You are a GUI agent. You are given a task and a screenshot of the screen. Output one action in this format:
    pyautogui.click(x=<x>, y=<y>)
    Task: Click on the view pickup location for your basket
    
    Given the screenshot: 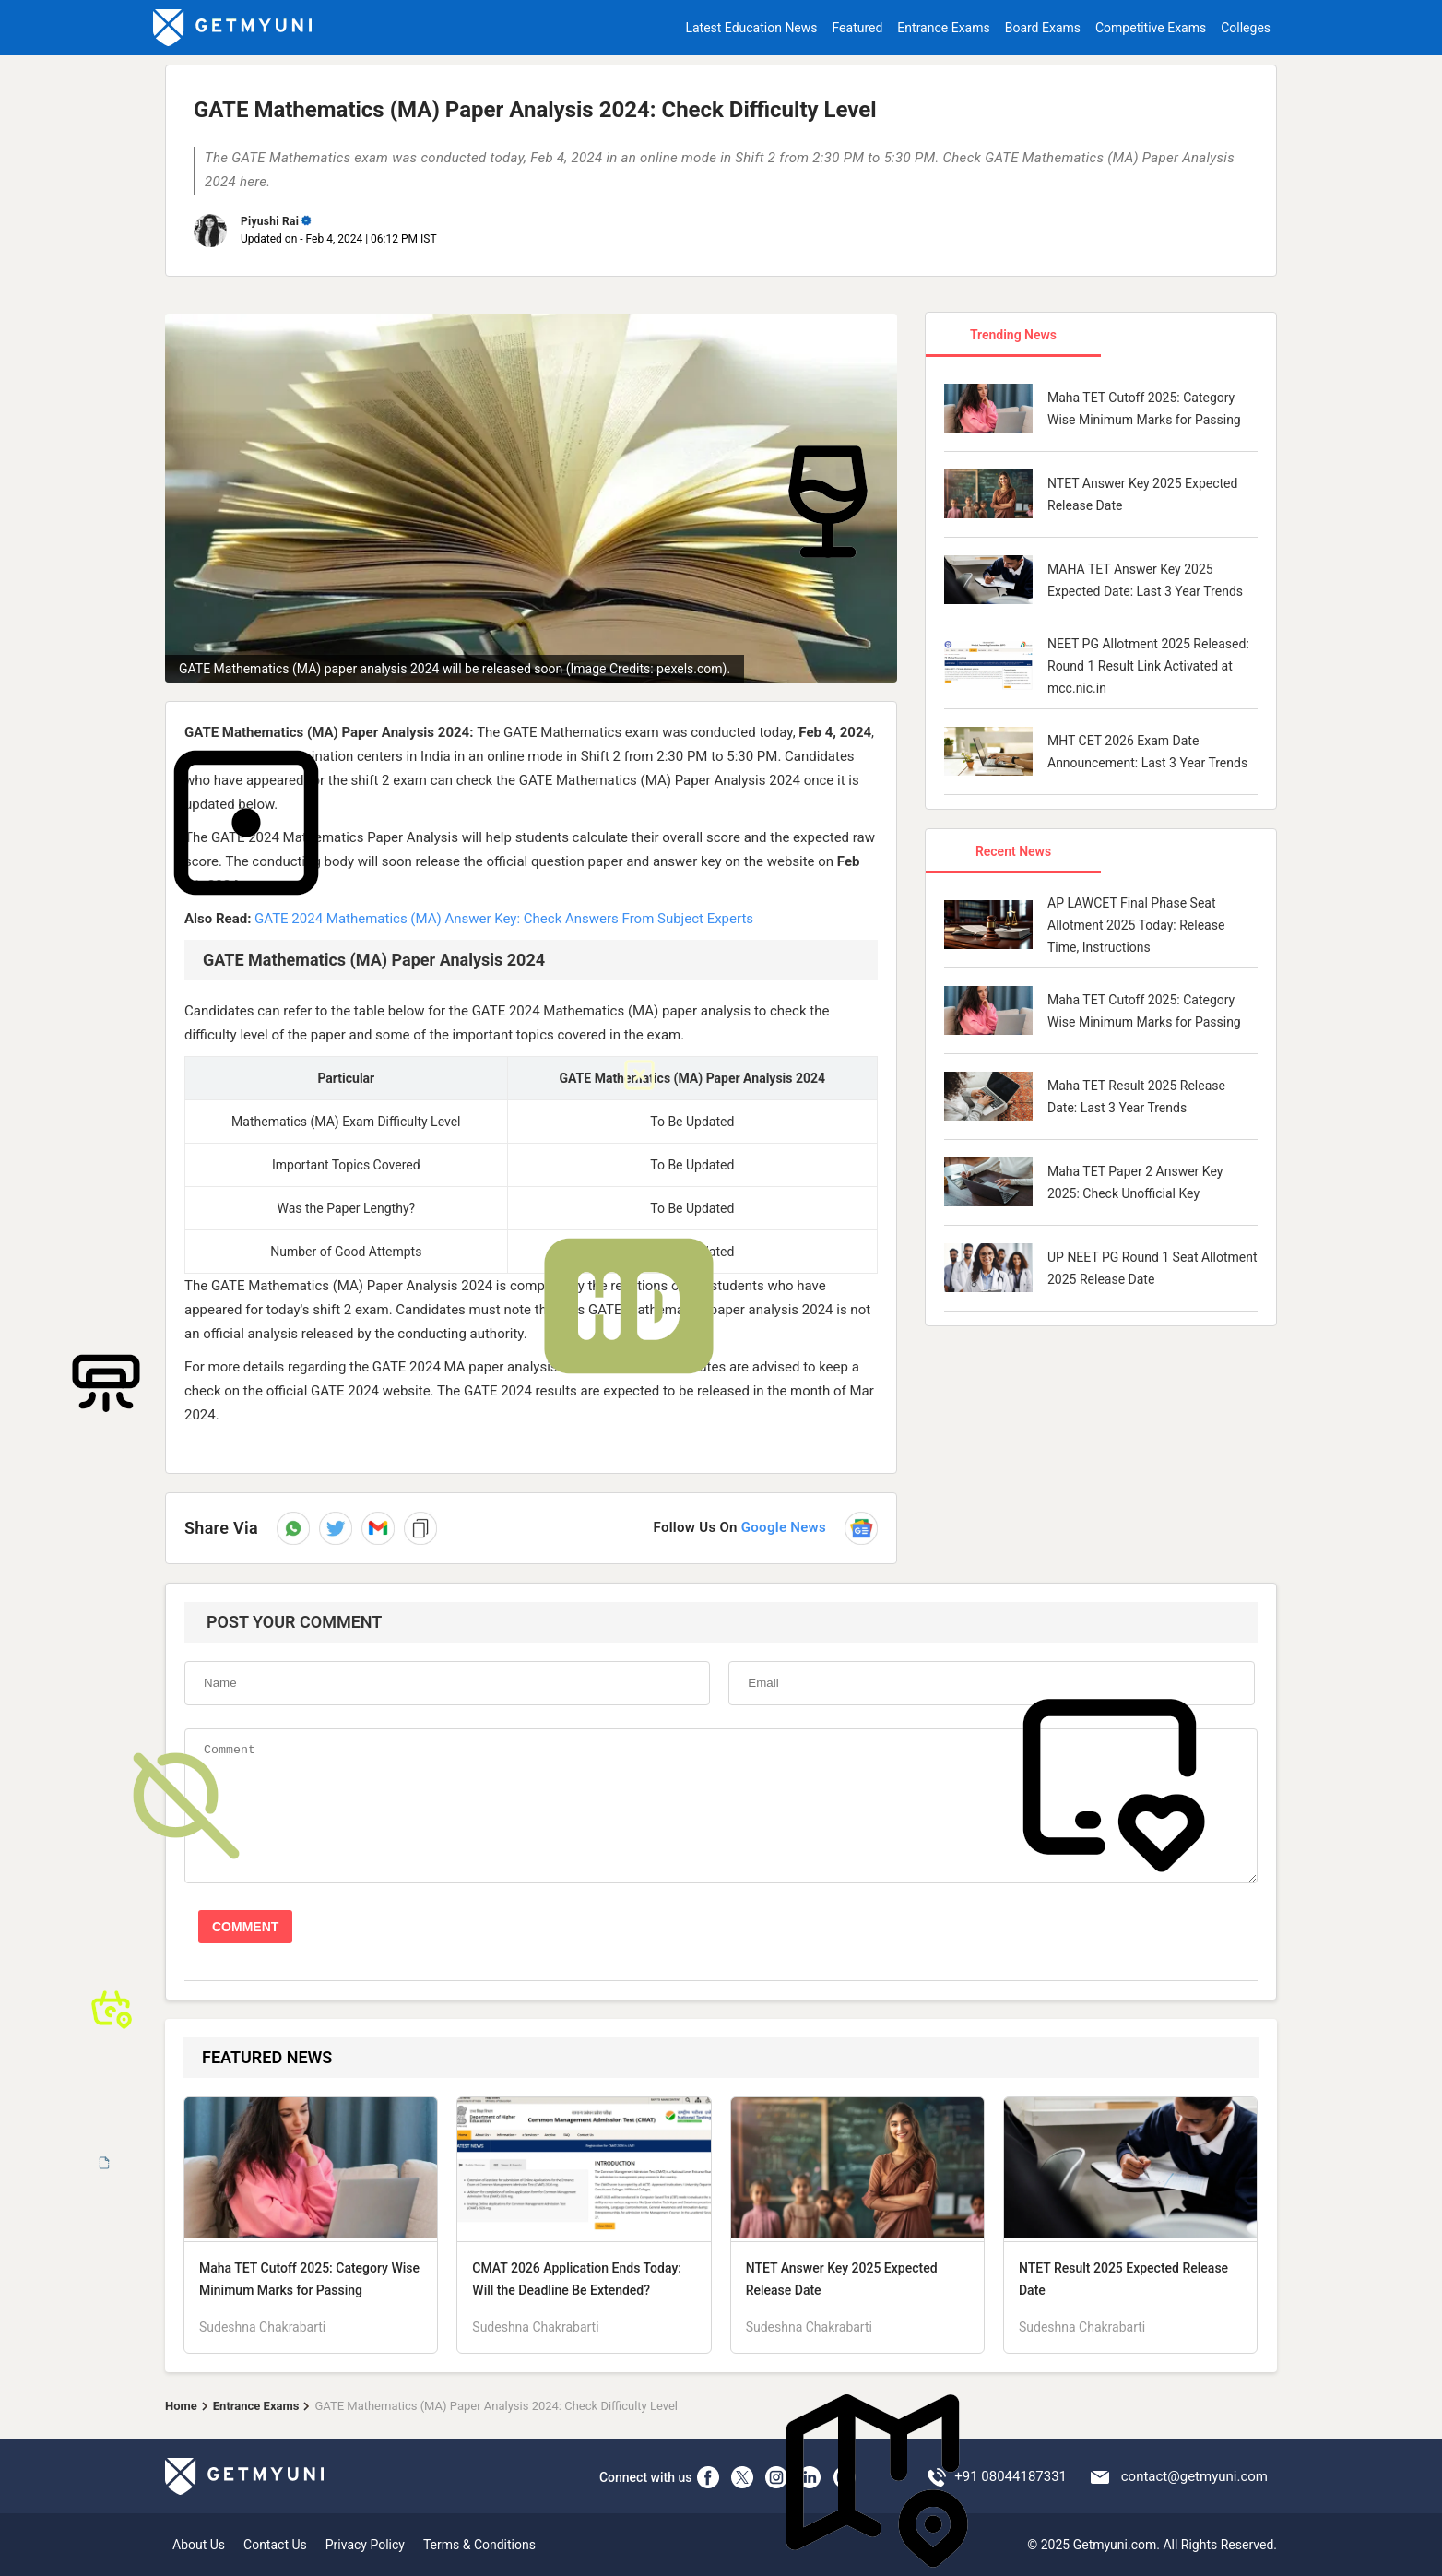 What is the action you would take?
    pyautogui.click(x=111, y=2008)
    